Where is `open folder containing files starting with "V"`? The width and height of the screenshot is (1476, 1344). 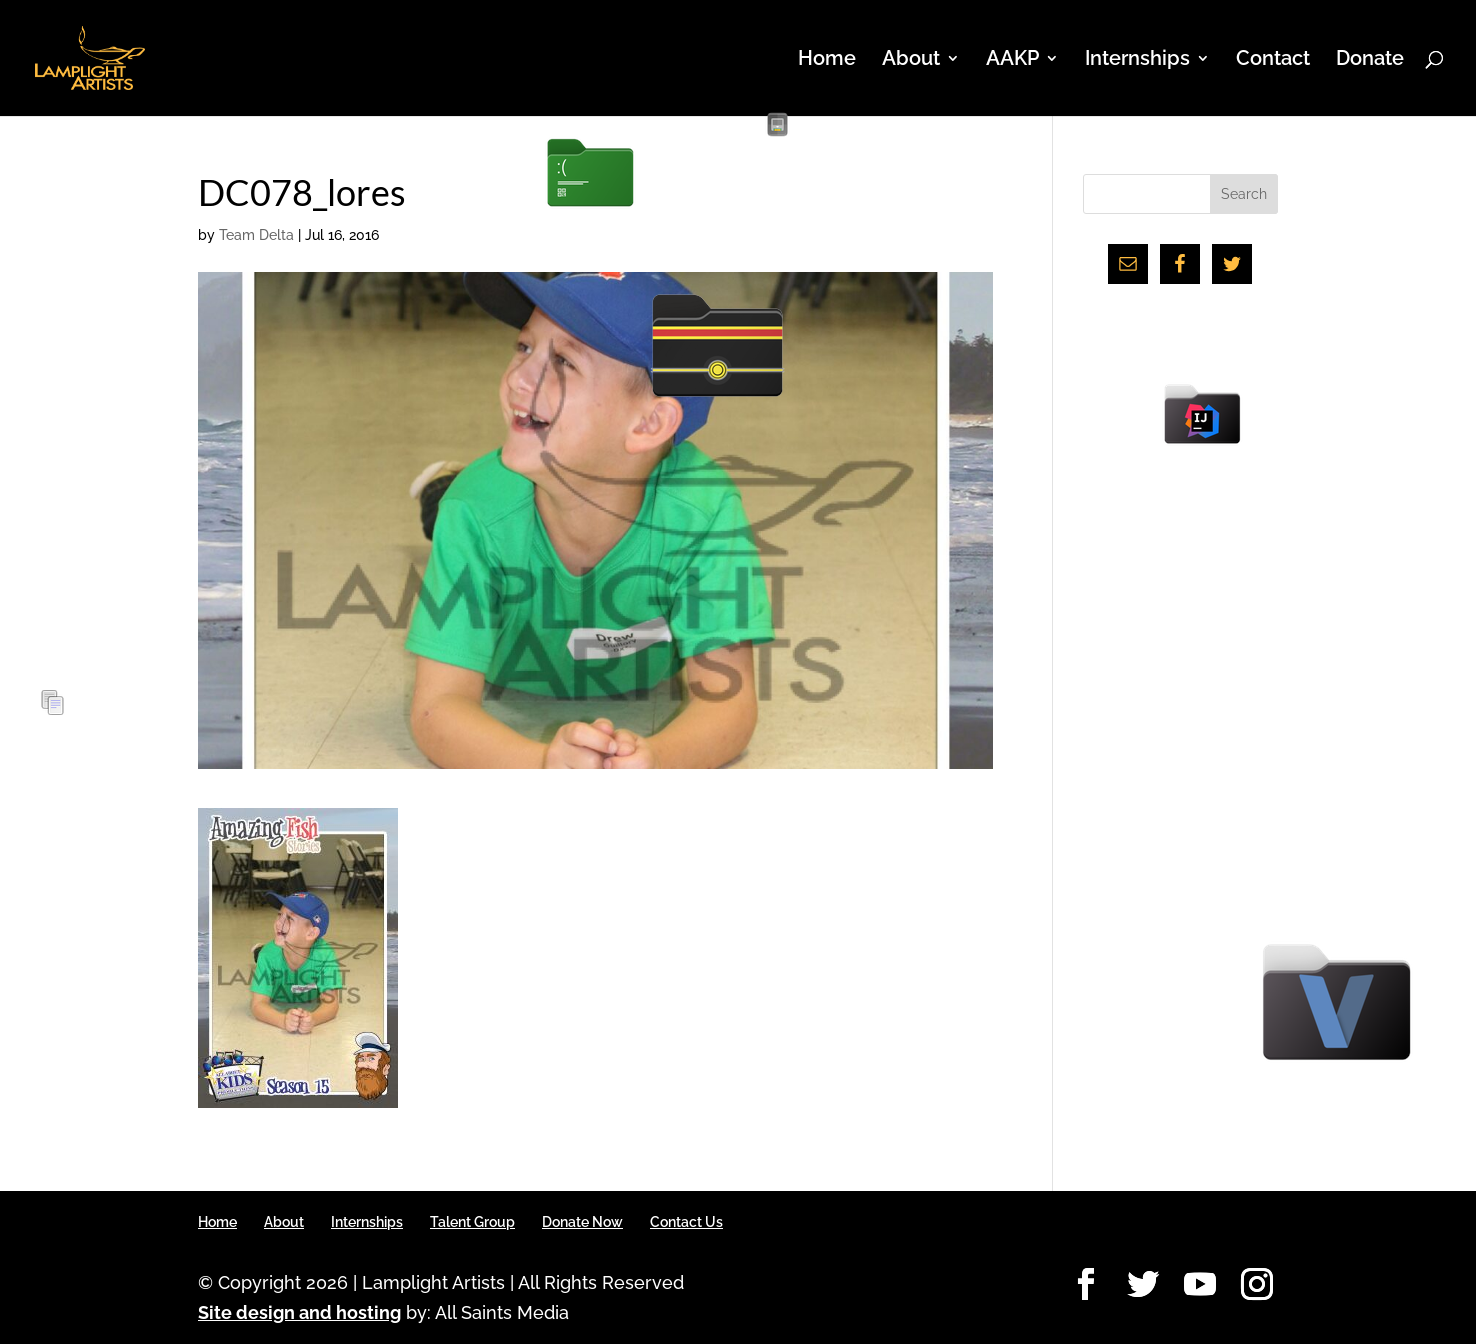 open folder containing files starting with "V" is located at coordinates (1336, 1006).